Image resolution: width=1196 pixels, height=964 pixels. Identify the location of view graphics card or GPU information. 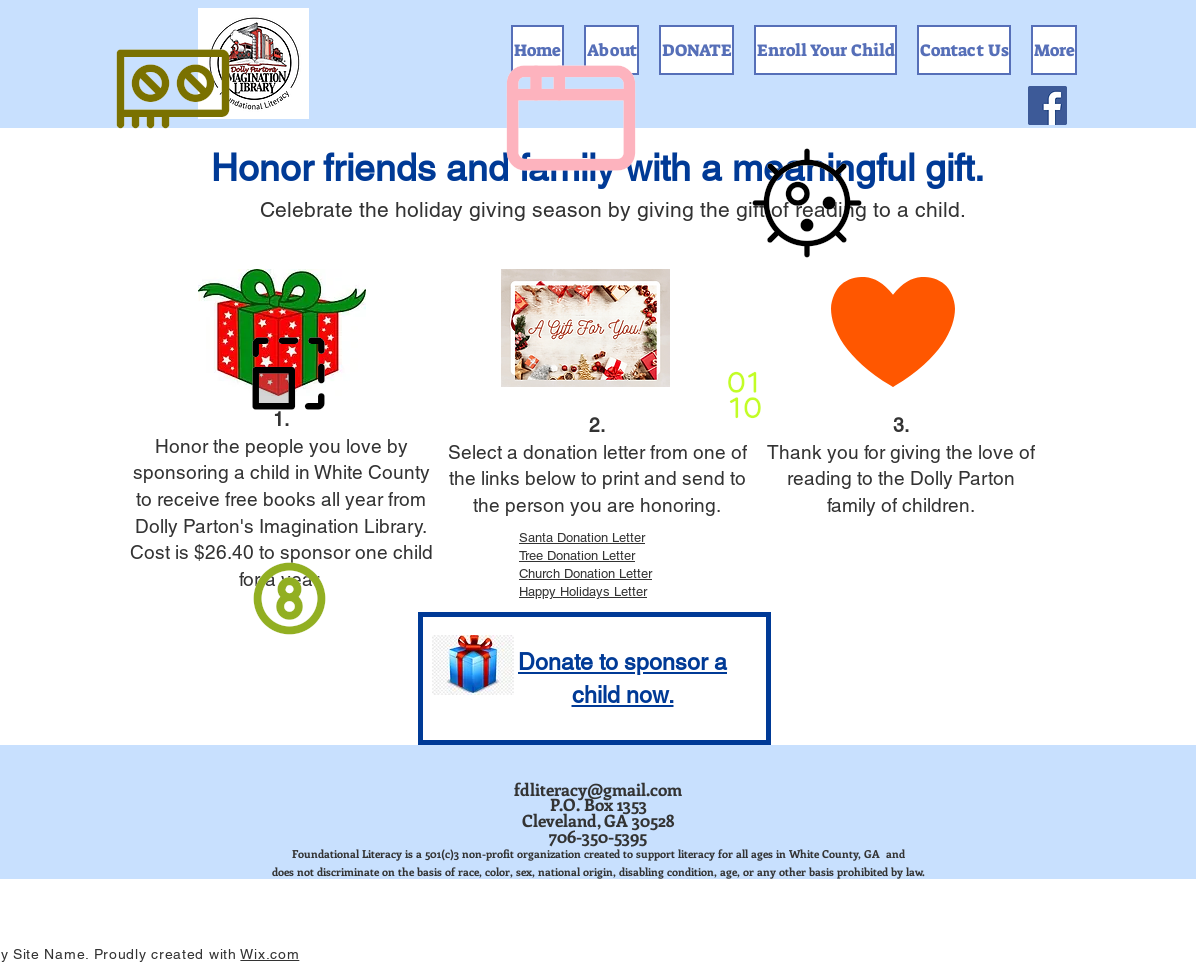
(173, 87).